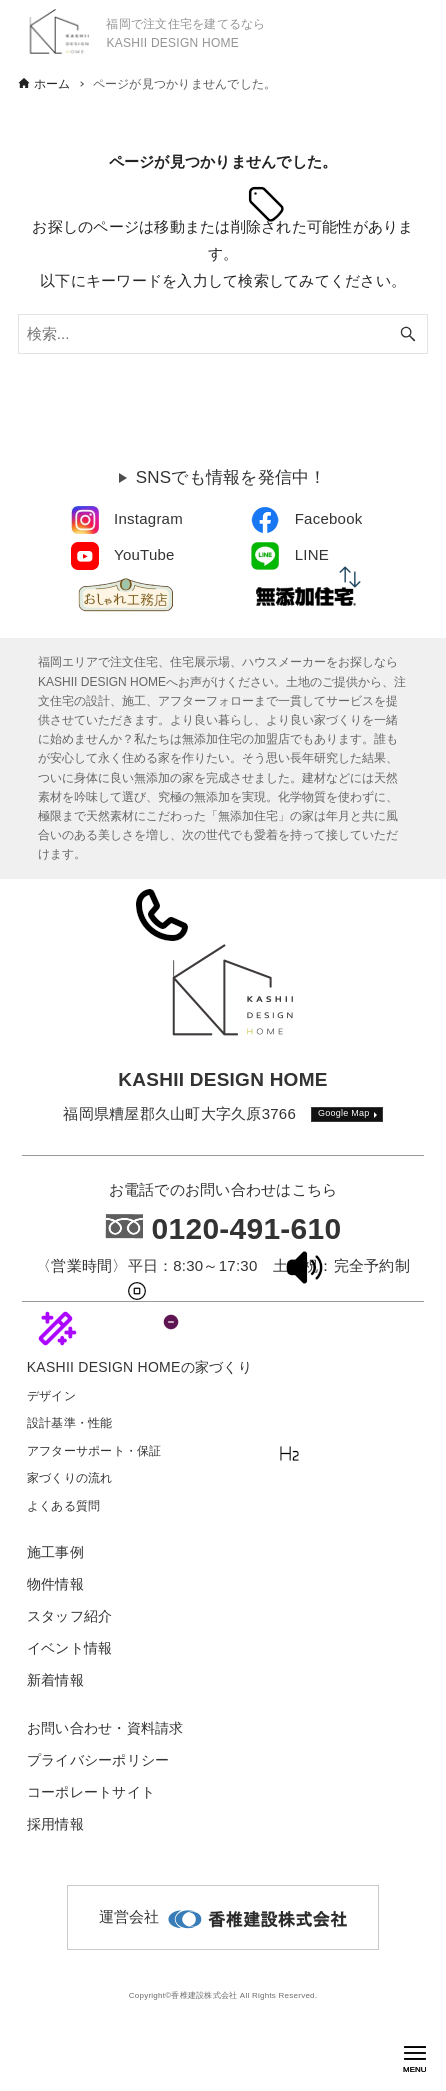 This screenshot has width=446, height=2091. Describe the element at coordinates (137, 1291) in the screenshot. I see `stop media playback` at that location.